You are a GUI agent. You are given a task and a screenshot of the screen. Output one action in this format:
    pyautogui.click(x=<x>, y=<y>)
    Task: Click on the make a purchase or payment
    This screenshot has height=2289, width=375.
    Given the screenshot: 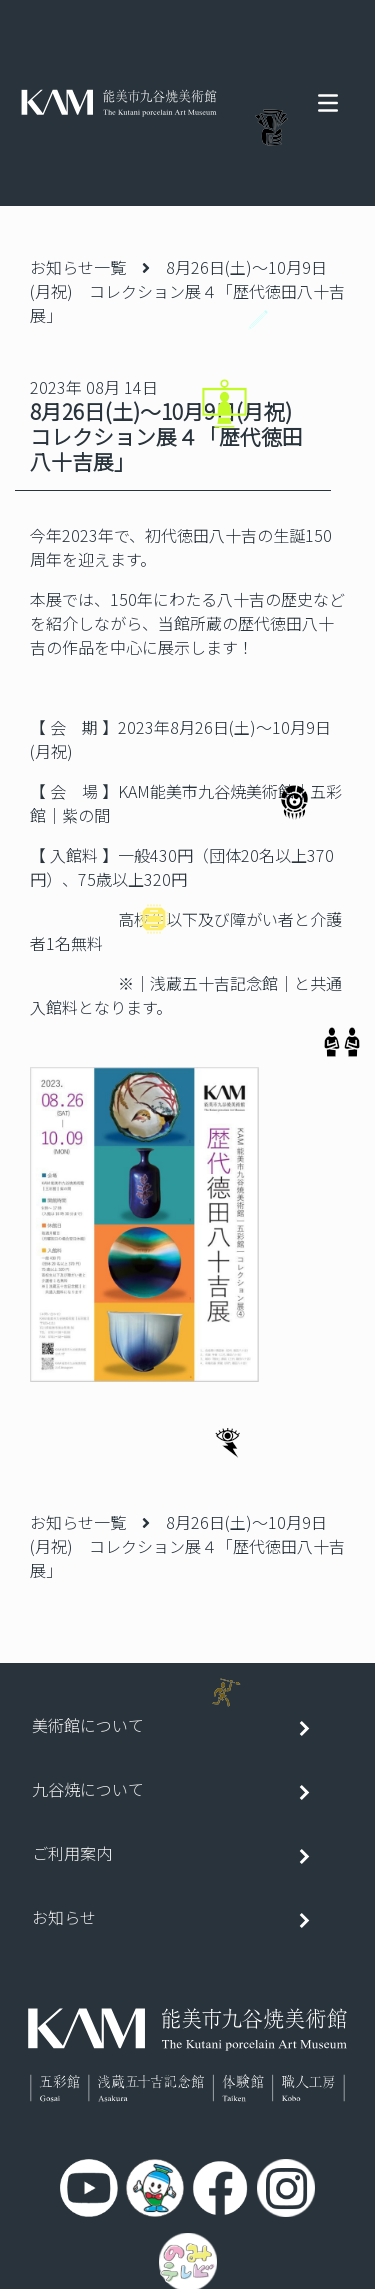 What is the action you would take?
    pyautogui.click(x=271, y=127)
    